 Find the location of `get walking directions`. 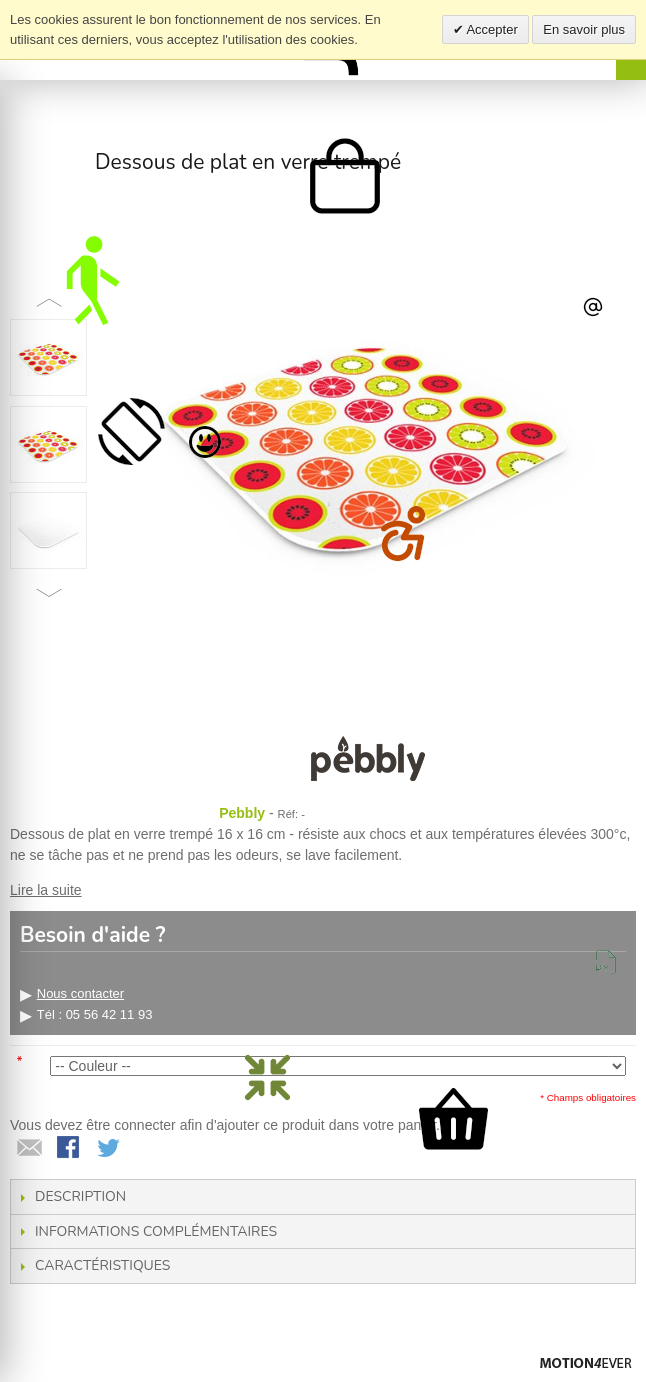

get walking directions is located at coordinates (93, 279).